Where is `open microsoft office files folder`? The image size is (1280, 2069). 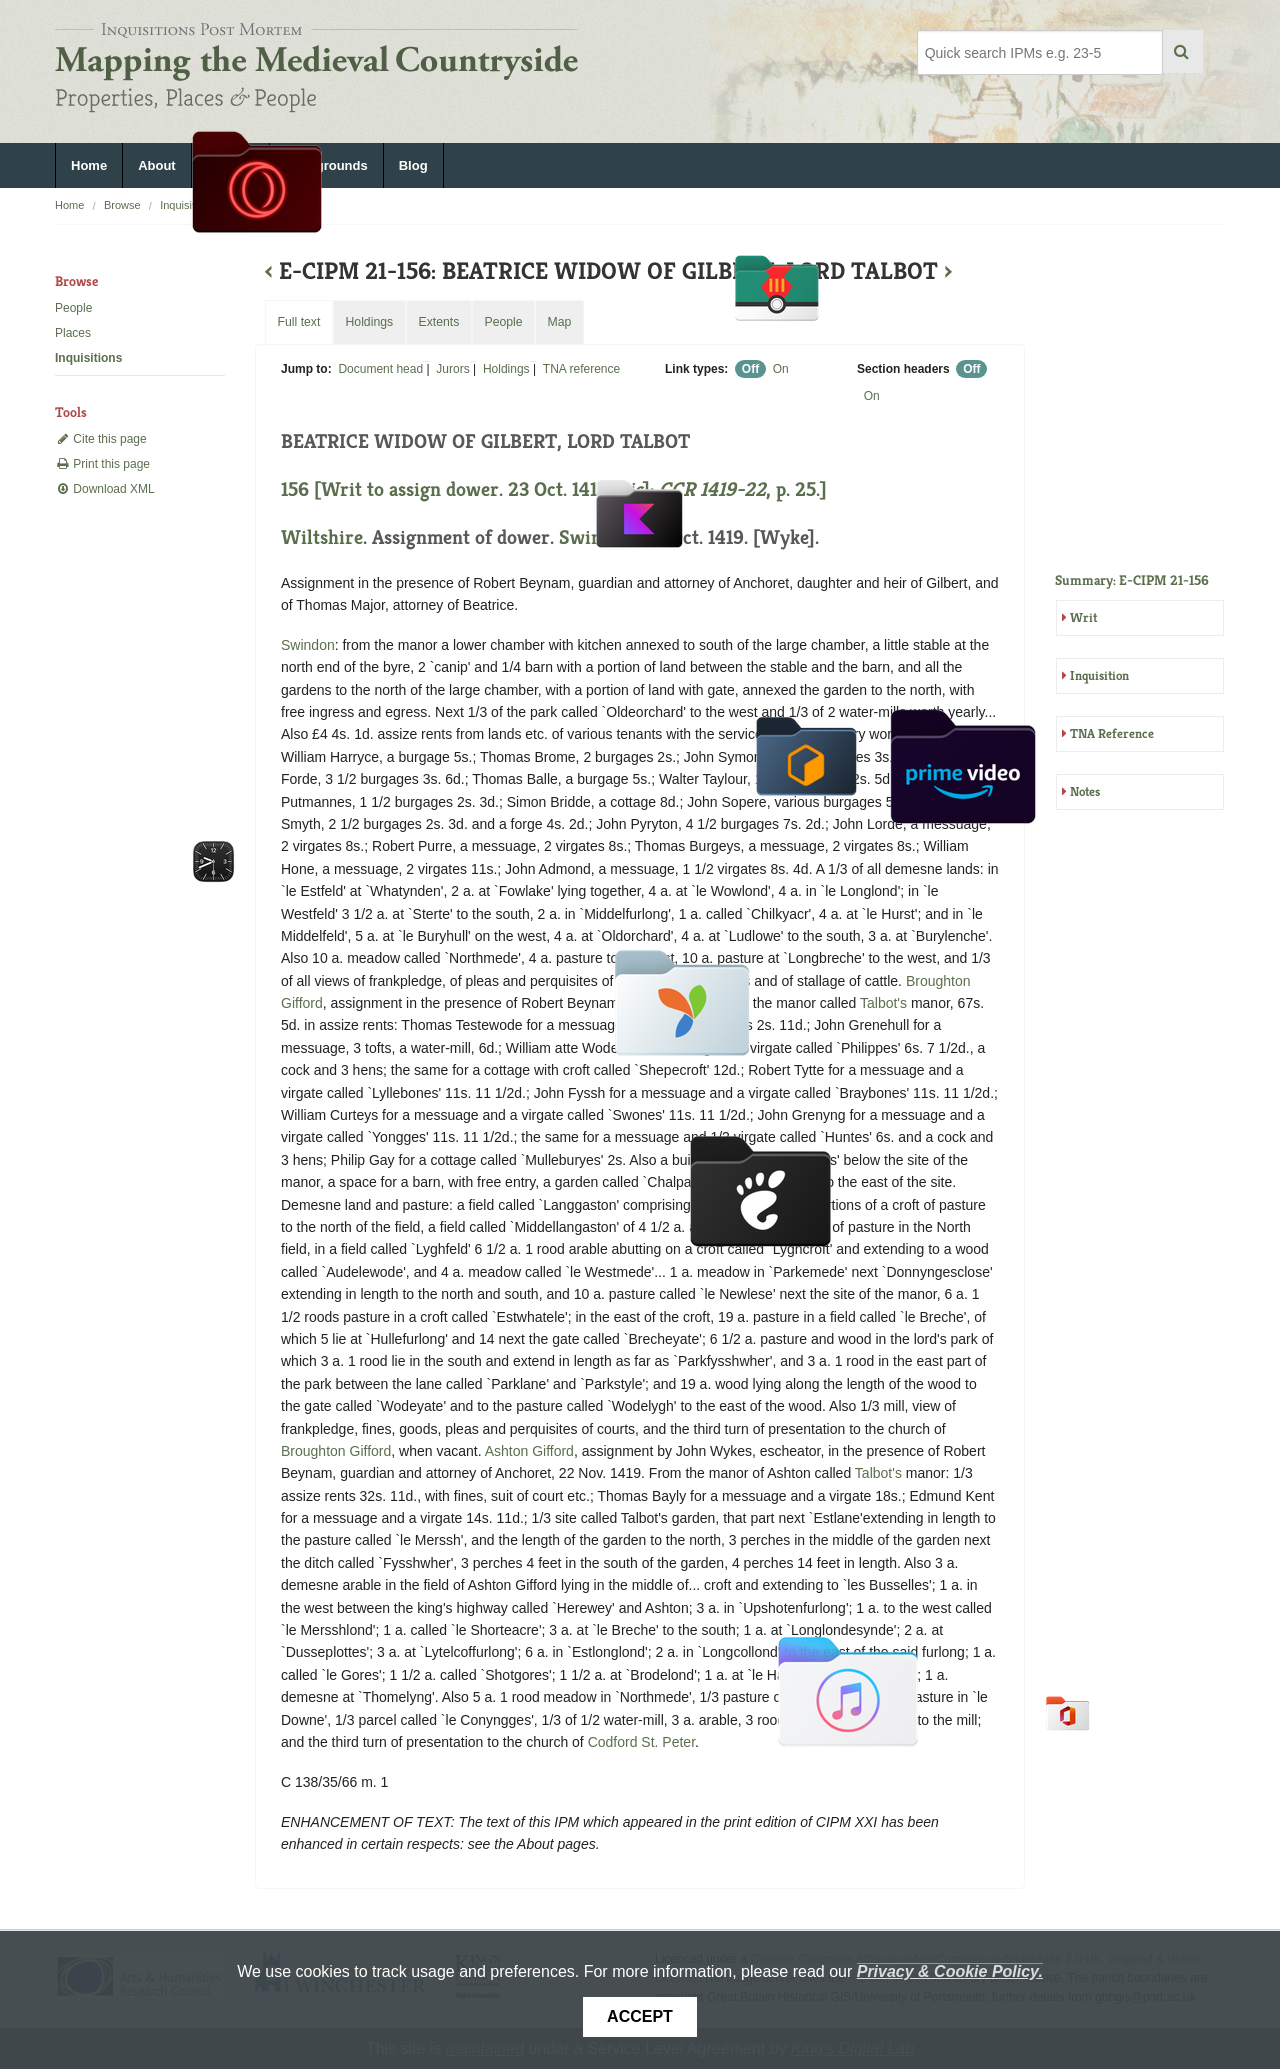 open microsoft office files folder is located at coordinates (1067, 1714).